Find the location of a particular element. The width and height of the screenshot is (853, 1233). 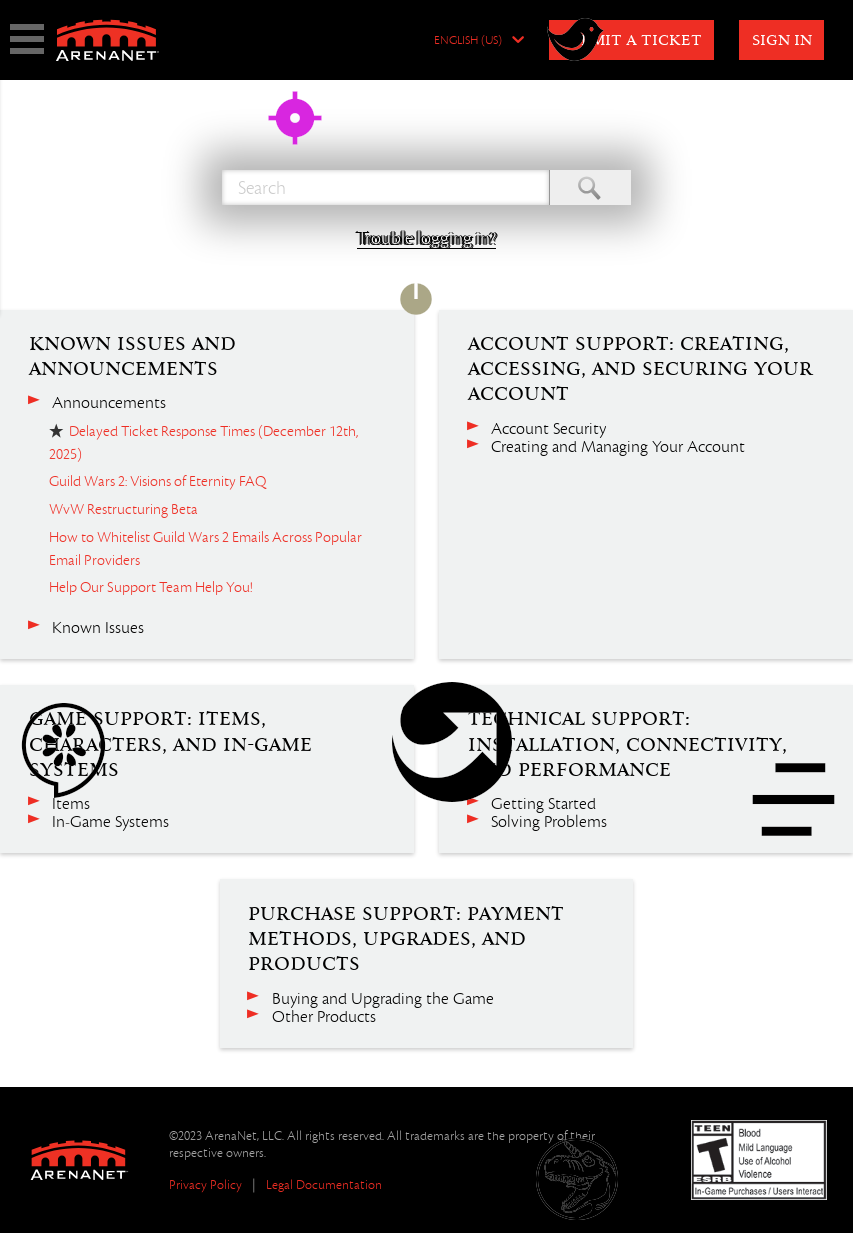

open navigation menu is located at coordinates (793, 799).